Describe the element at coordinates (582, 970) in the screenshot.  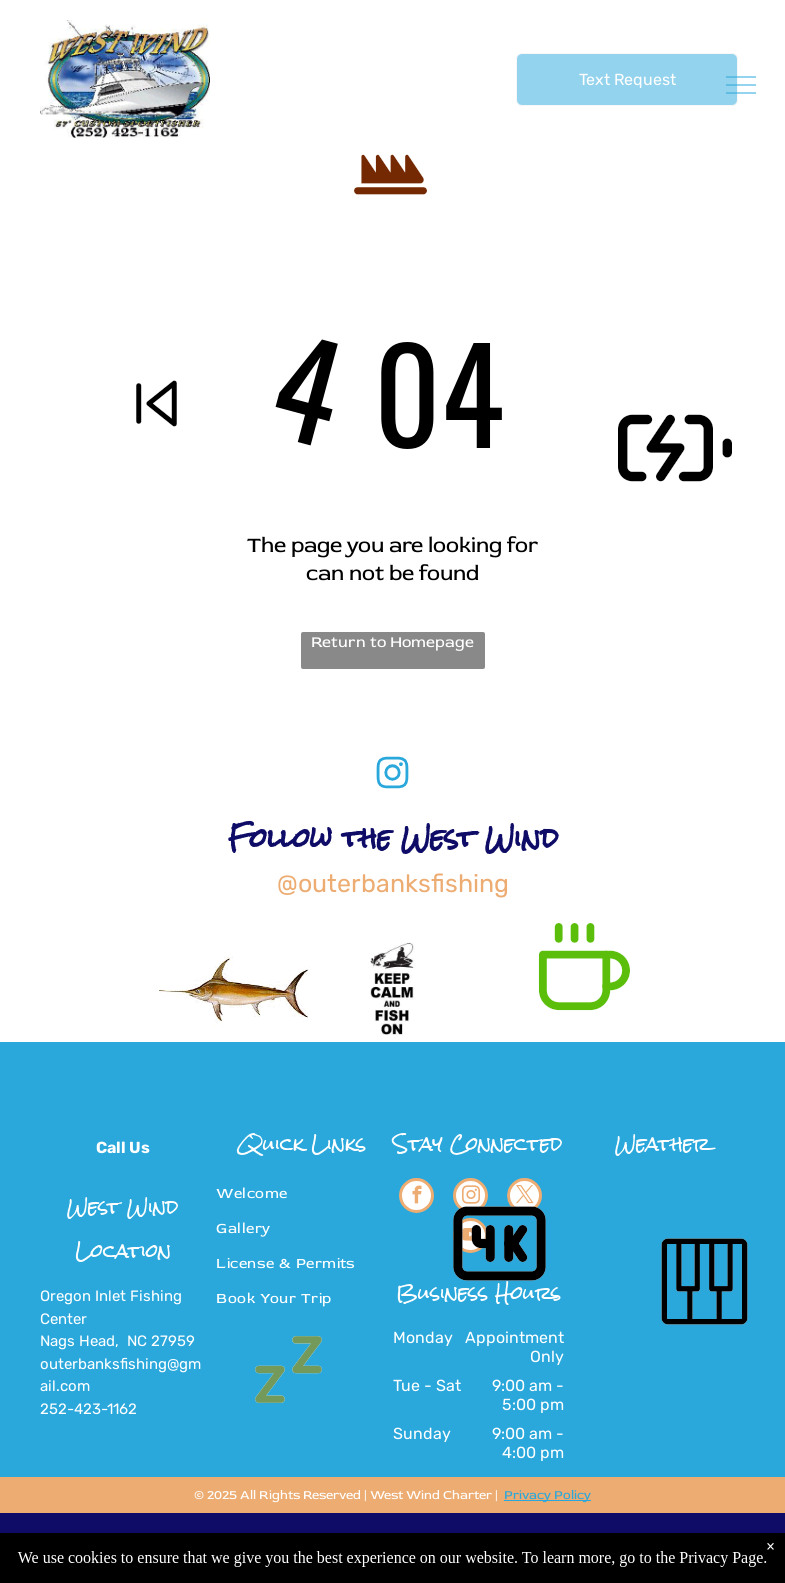
I see `find nearby coffee shops or cafes` at that location.